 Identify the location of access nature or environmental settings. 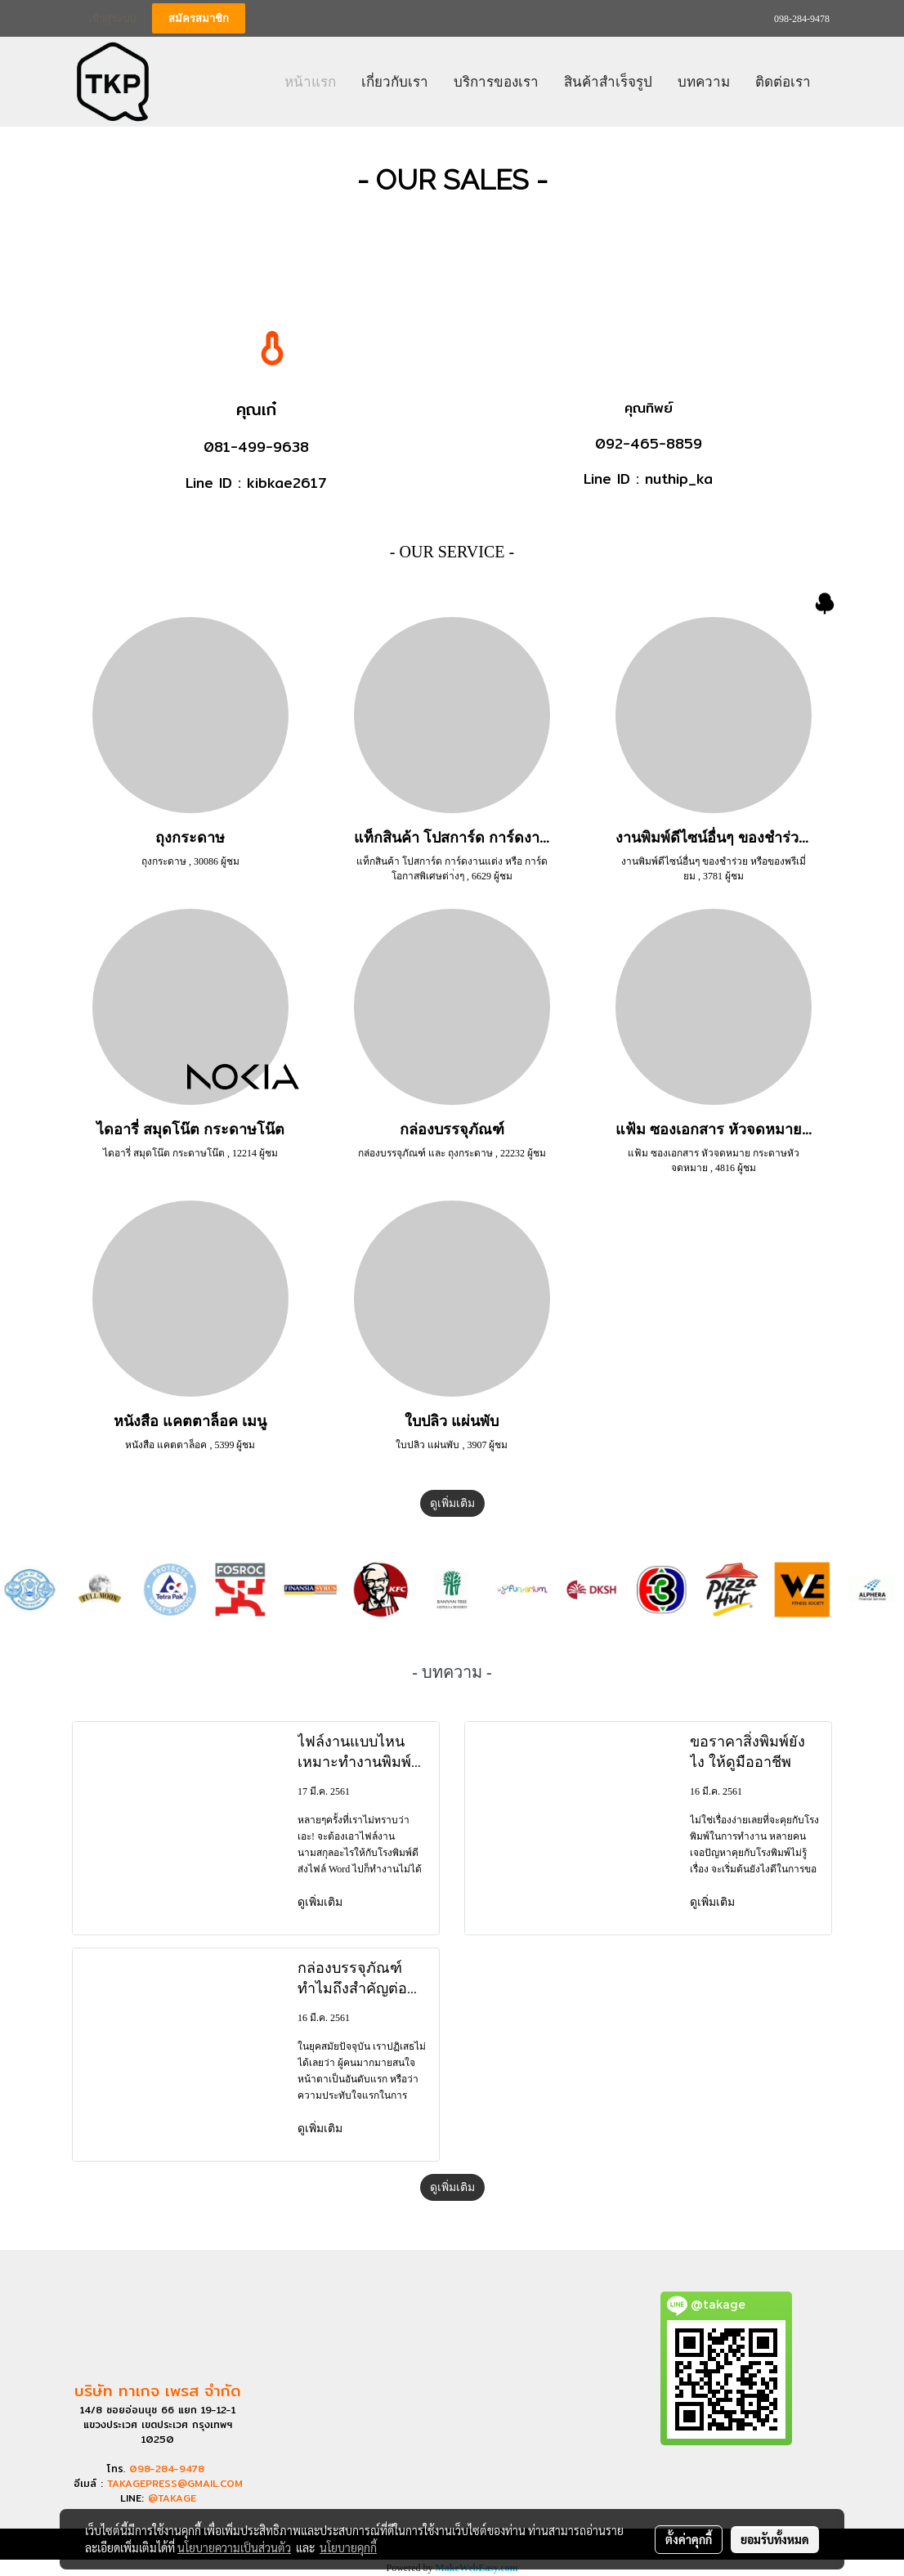
(825, 604).